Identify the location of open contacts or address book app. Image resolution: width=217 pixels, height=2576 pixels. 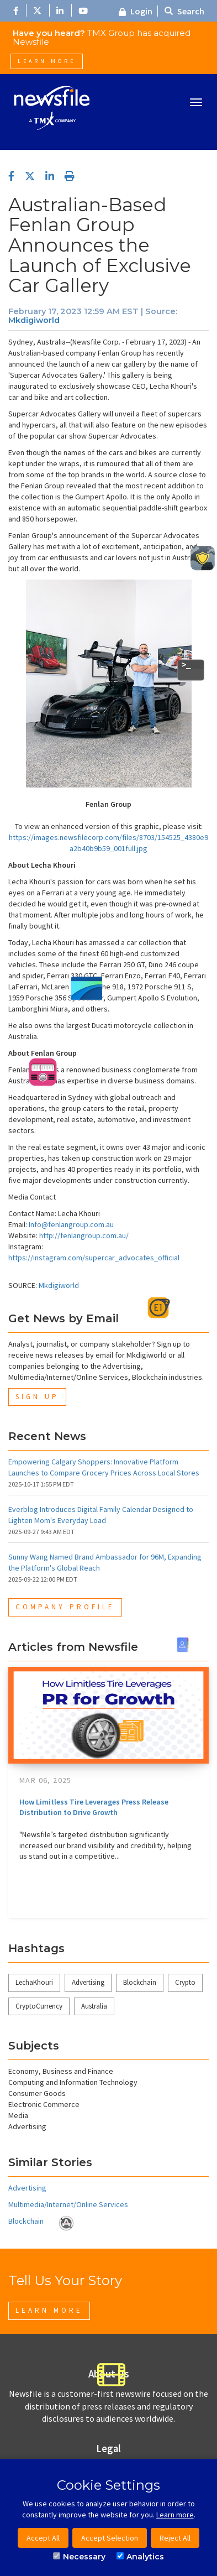
(183, 1645).